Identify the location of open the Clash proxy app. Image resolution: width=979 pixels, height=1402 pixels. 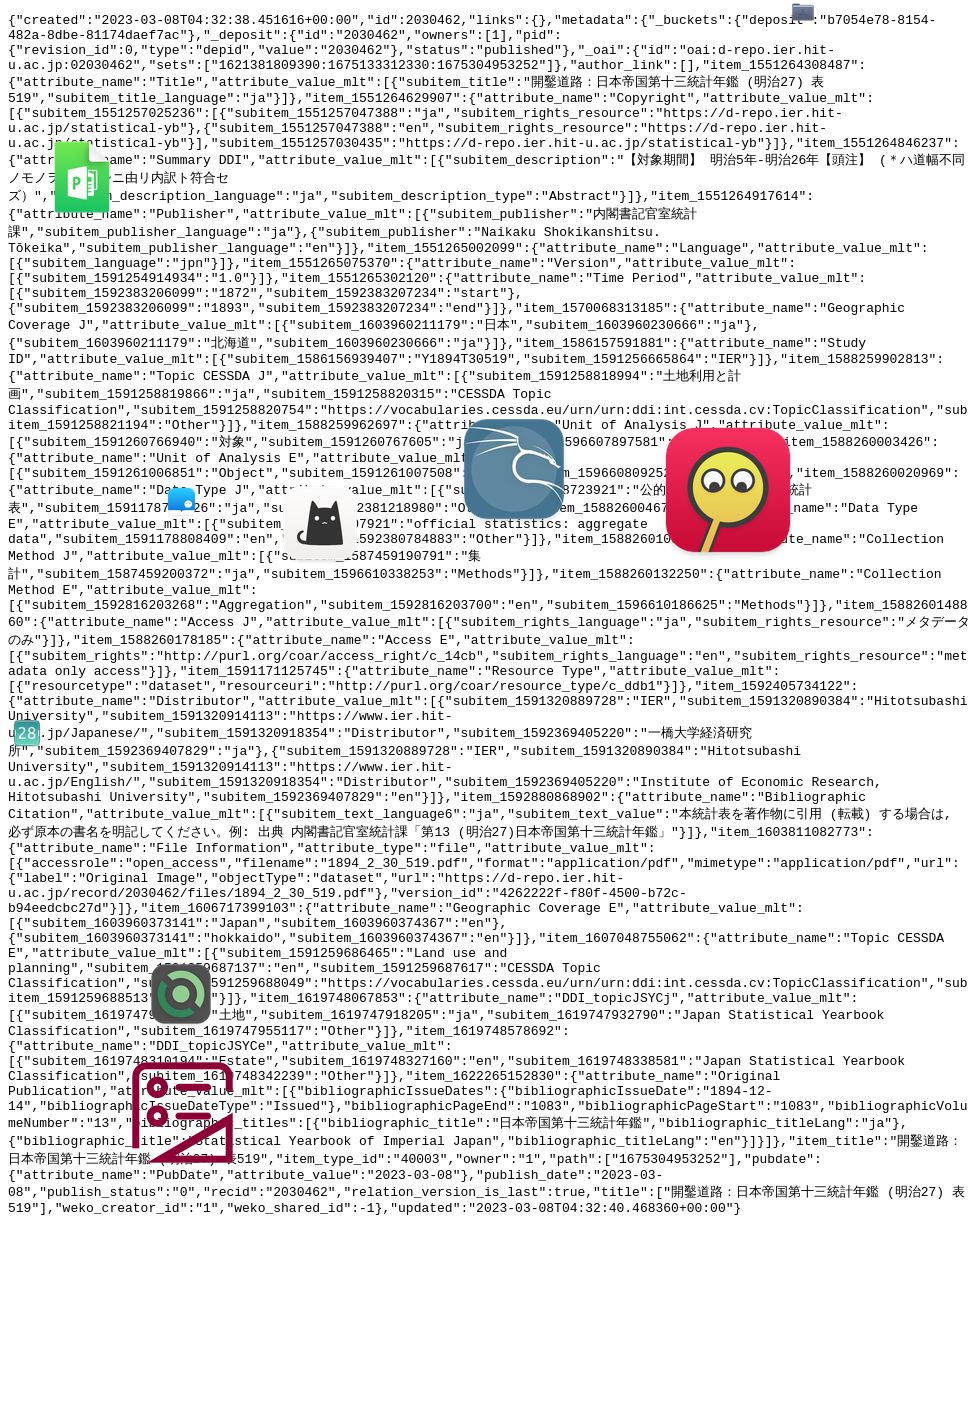
(320, 523).